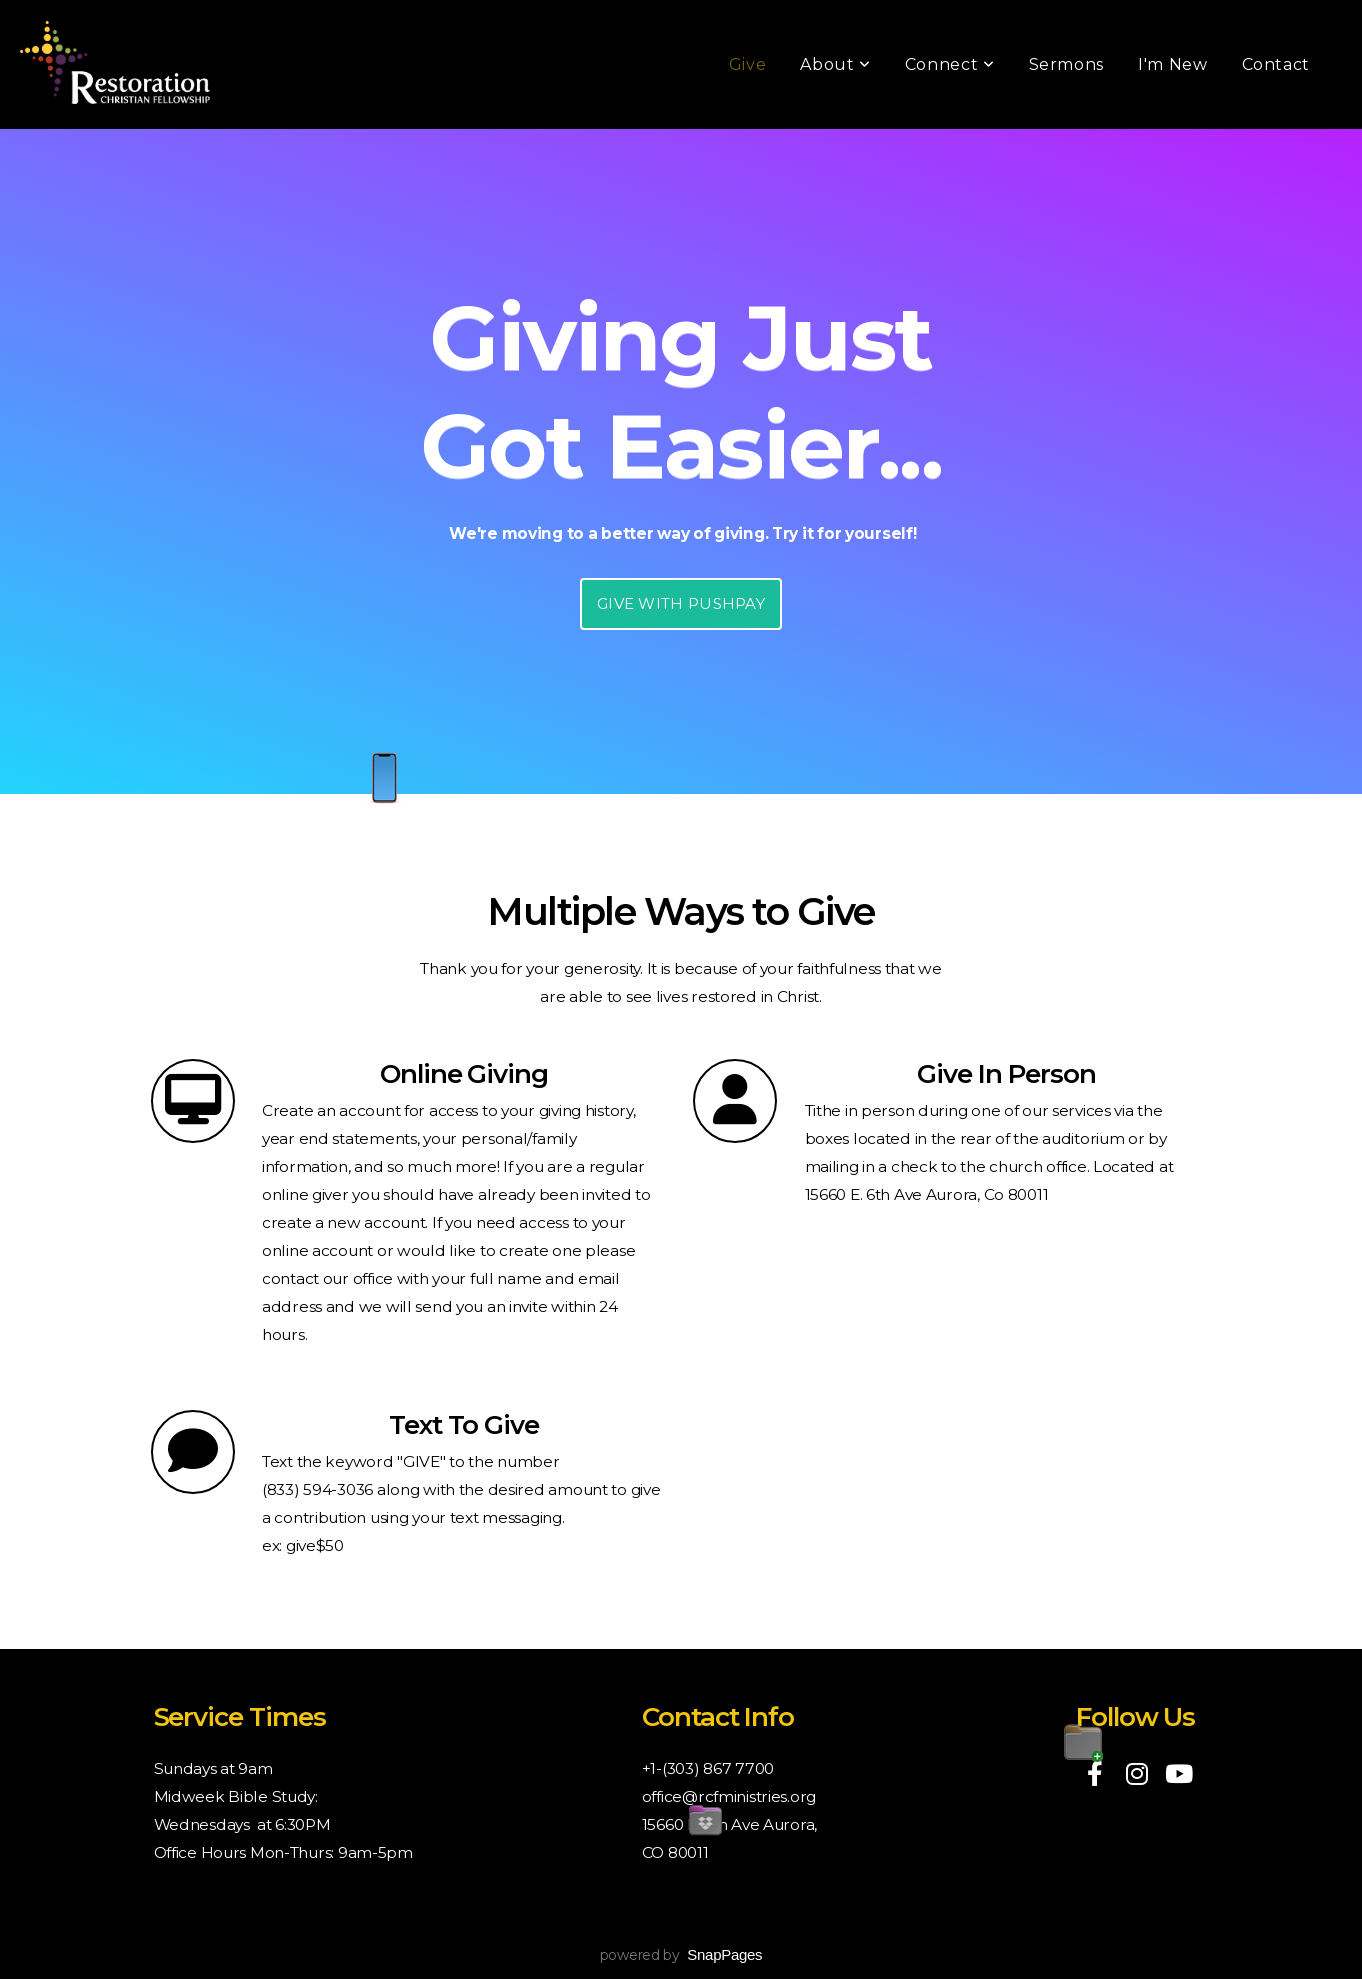  What do you see at coordinates (705, 1819) in the screenshot?
I see `open your Dropbox folder` at bounding box center [705, 1819].